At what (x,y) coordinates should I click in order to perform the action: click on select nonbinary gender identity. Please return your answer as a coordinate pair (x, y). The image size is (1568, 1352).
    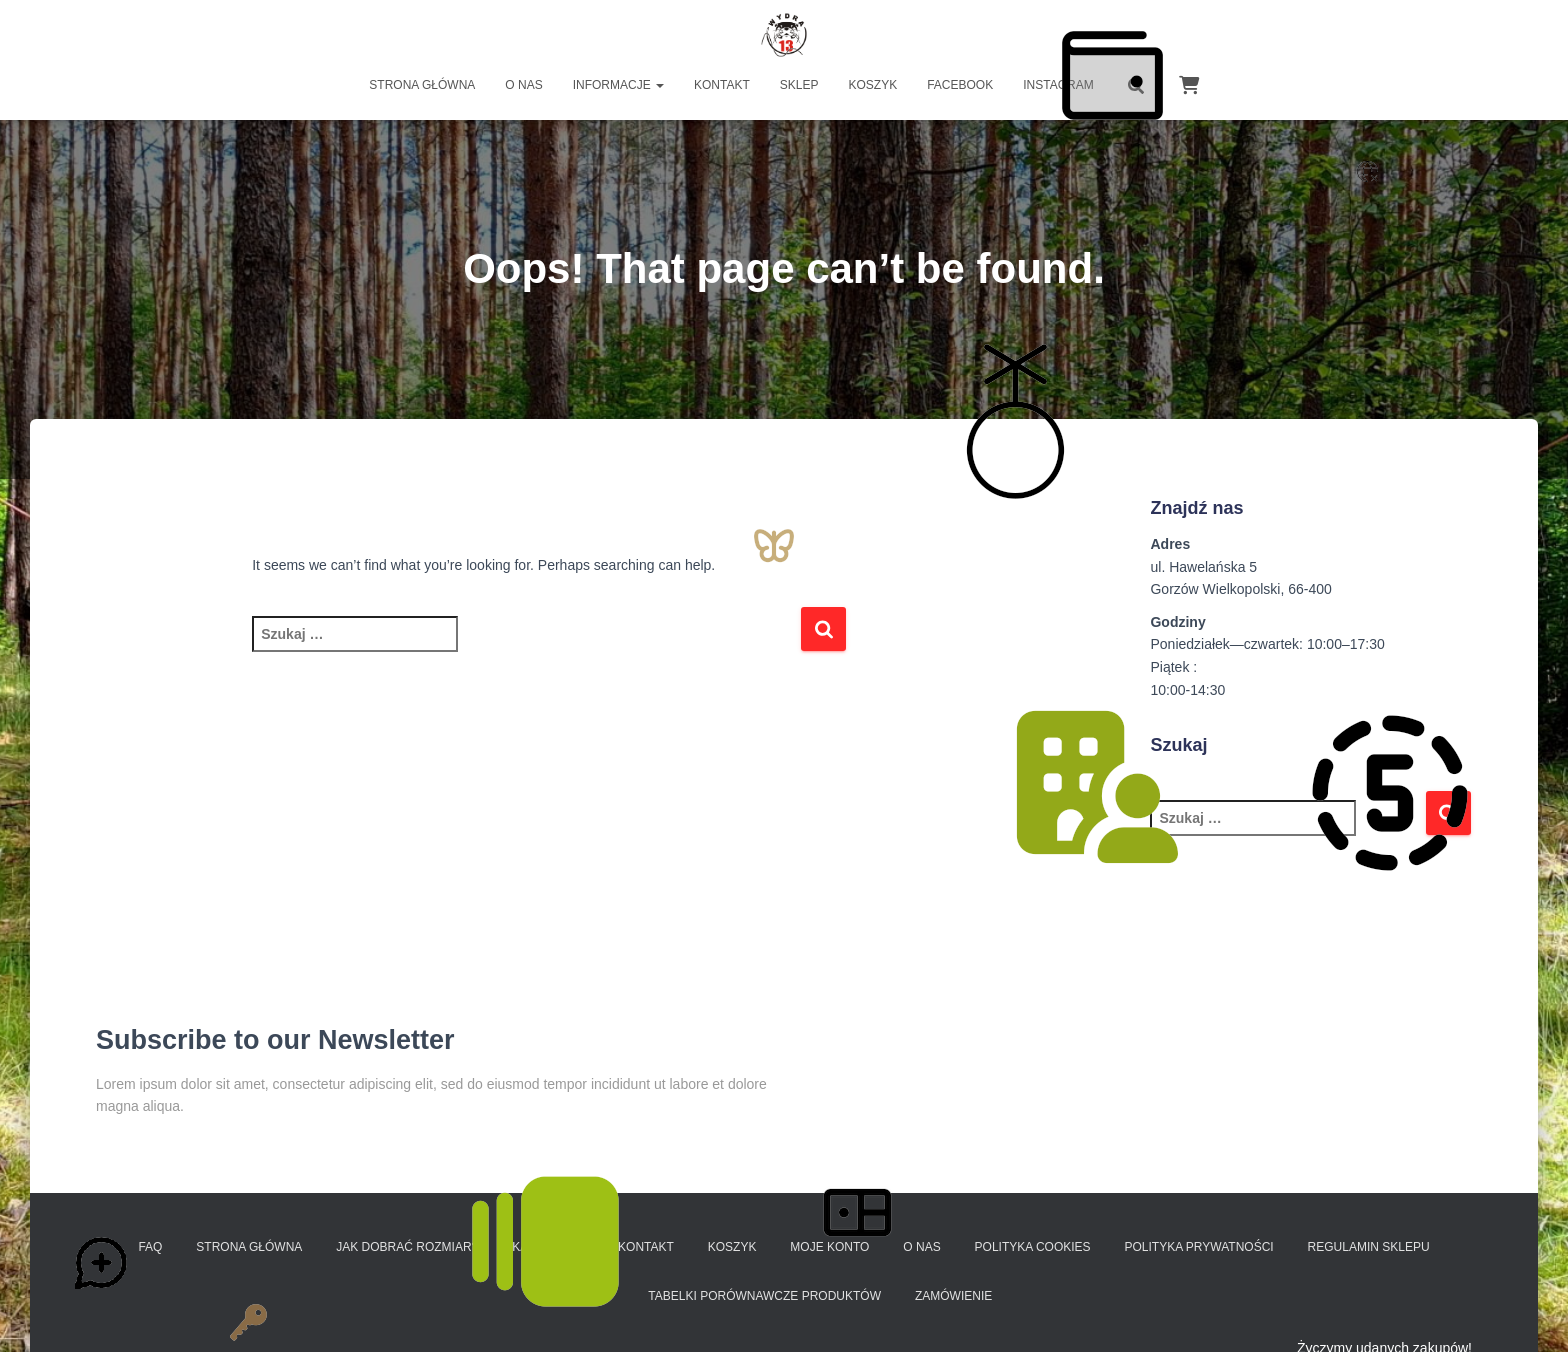
    Looking at the image, I should click on (1015, 421).